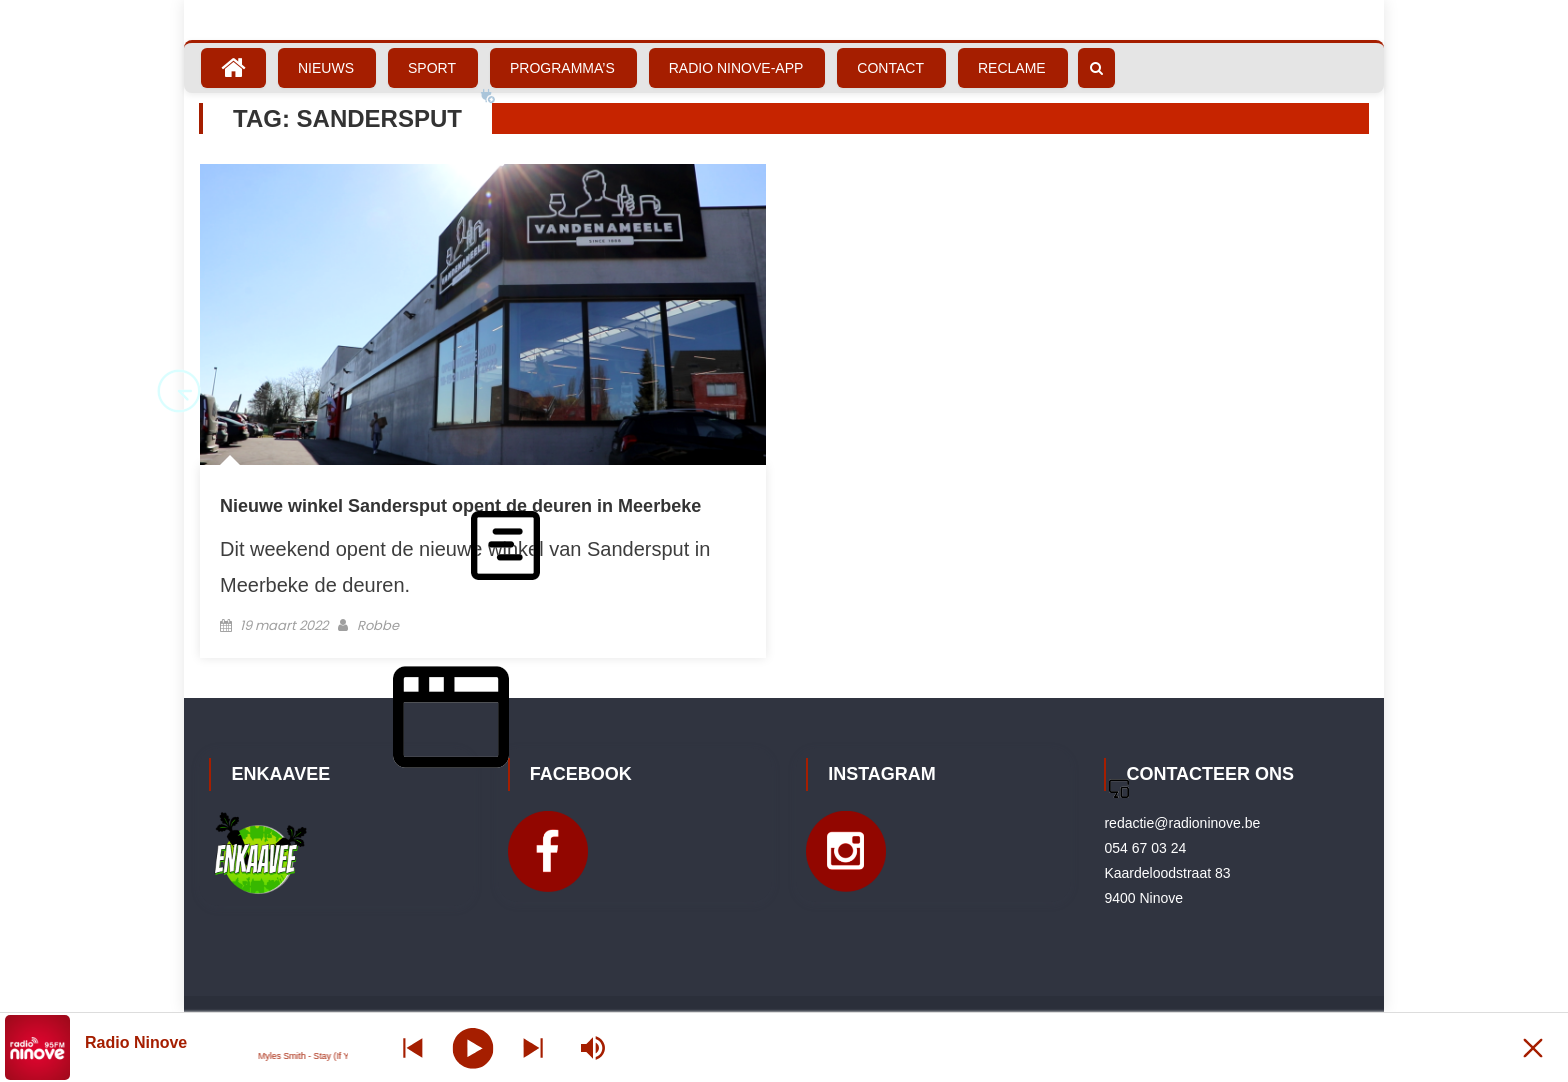 The width and height of the screenshot is (1568, 1082). What do you see at coordinates (505, 545) in the screenshot?
I see `view project roadmap` at bounding box center [505, 545].